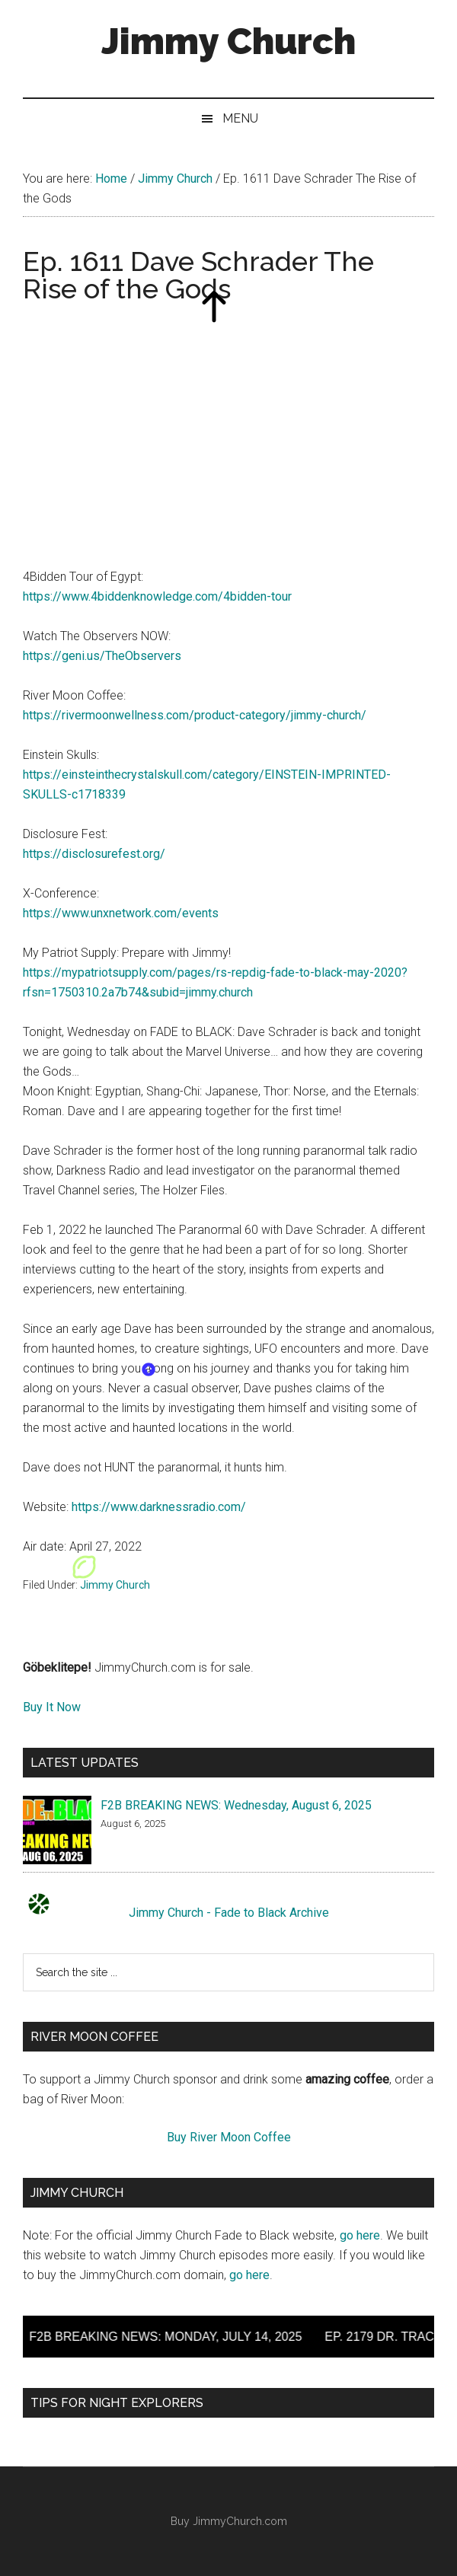  Describe the element at coordinates (149, 1369) in the screenshot. I see `upload a file or document` at that location.